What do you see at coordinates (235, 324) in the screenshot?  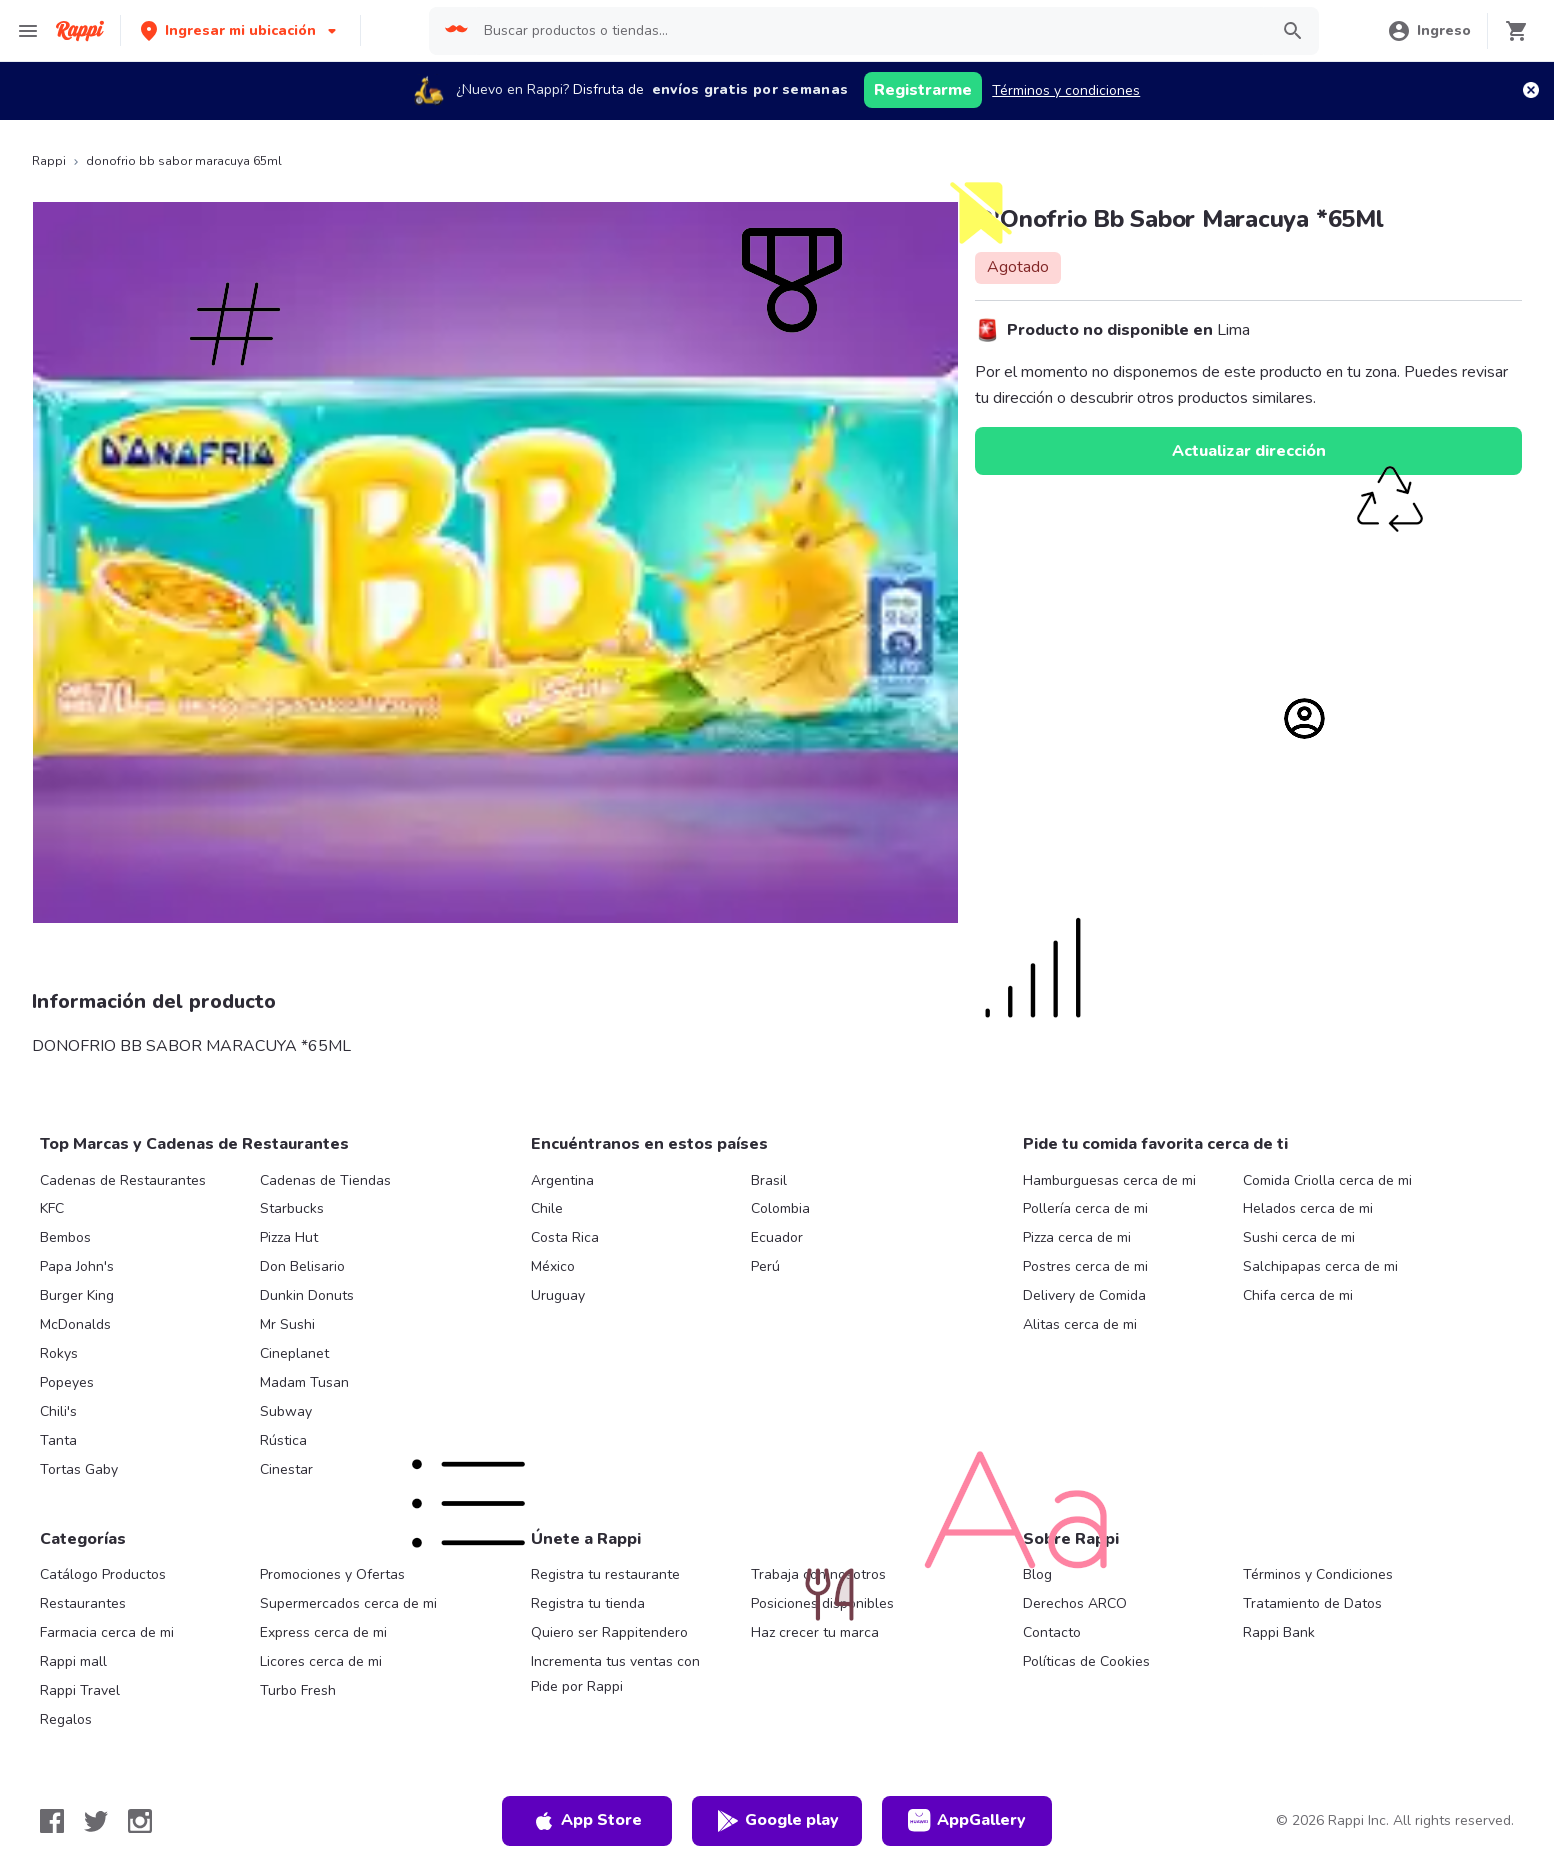 I see `view or browse hashtags` at bounding box center [235, 324].